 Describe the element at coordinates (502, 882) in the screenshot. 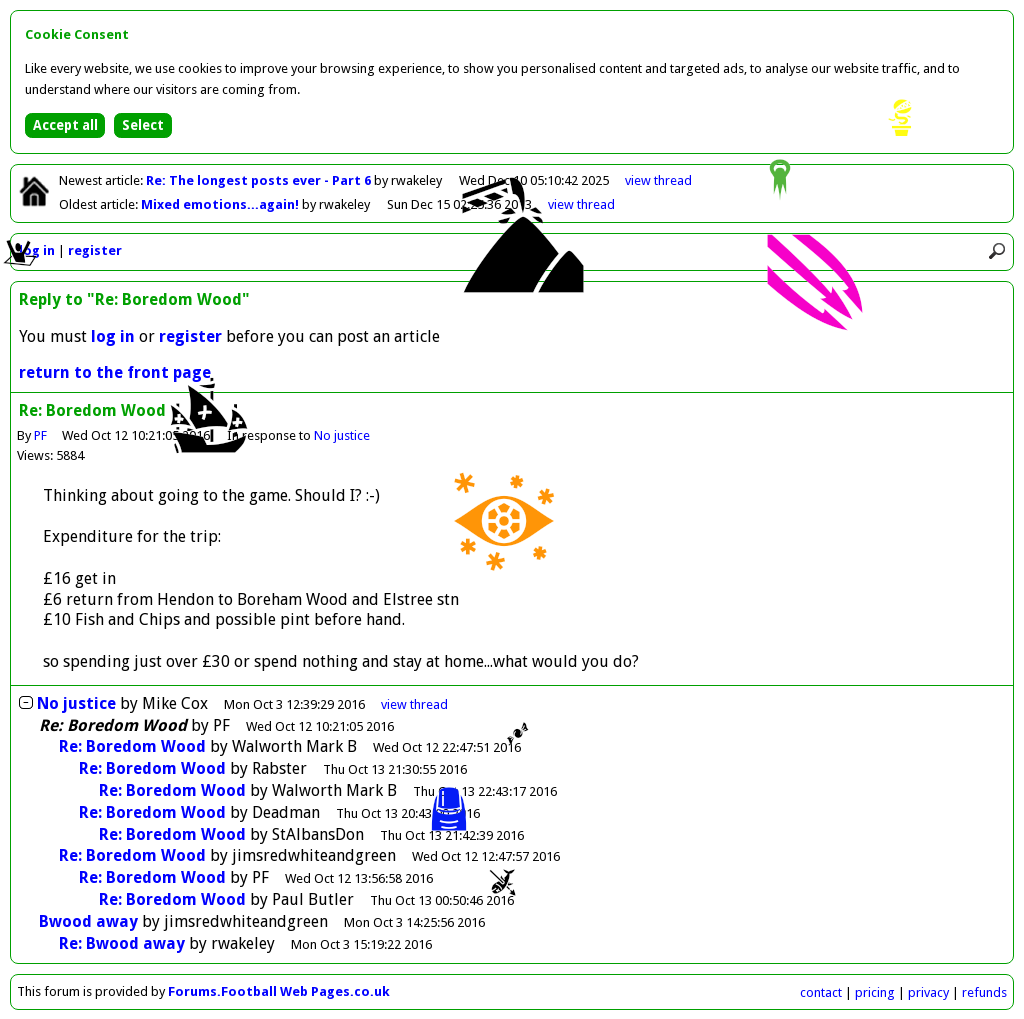

I see `spearfishing activity or game mode` at that location.